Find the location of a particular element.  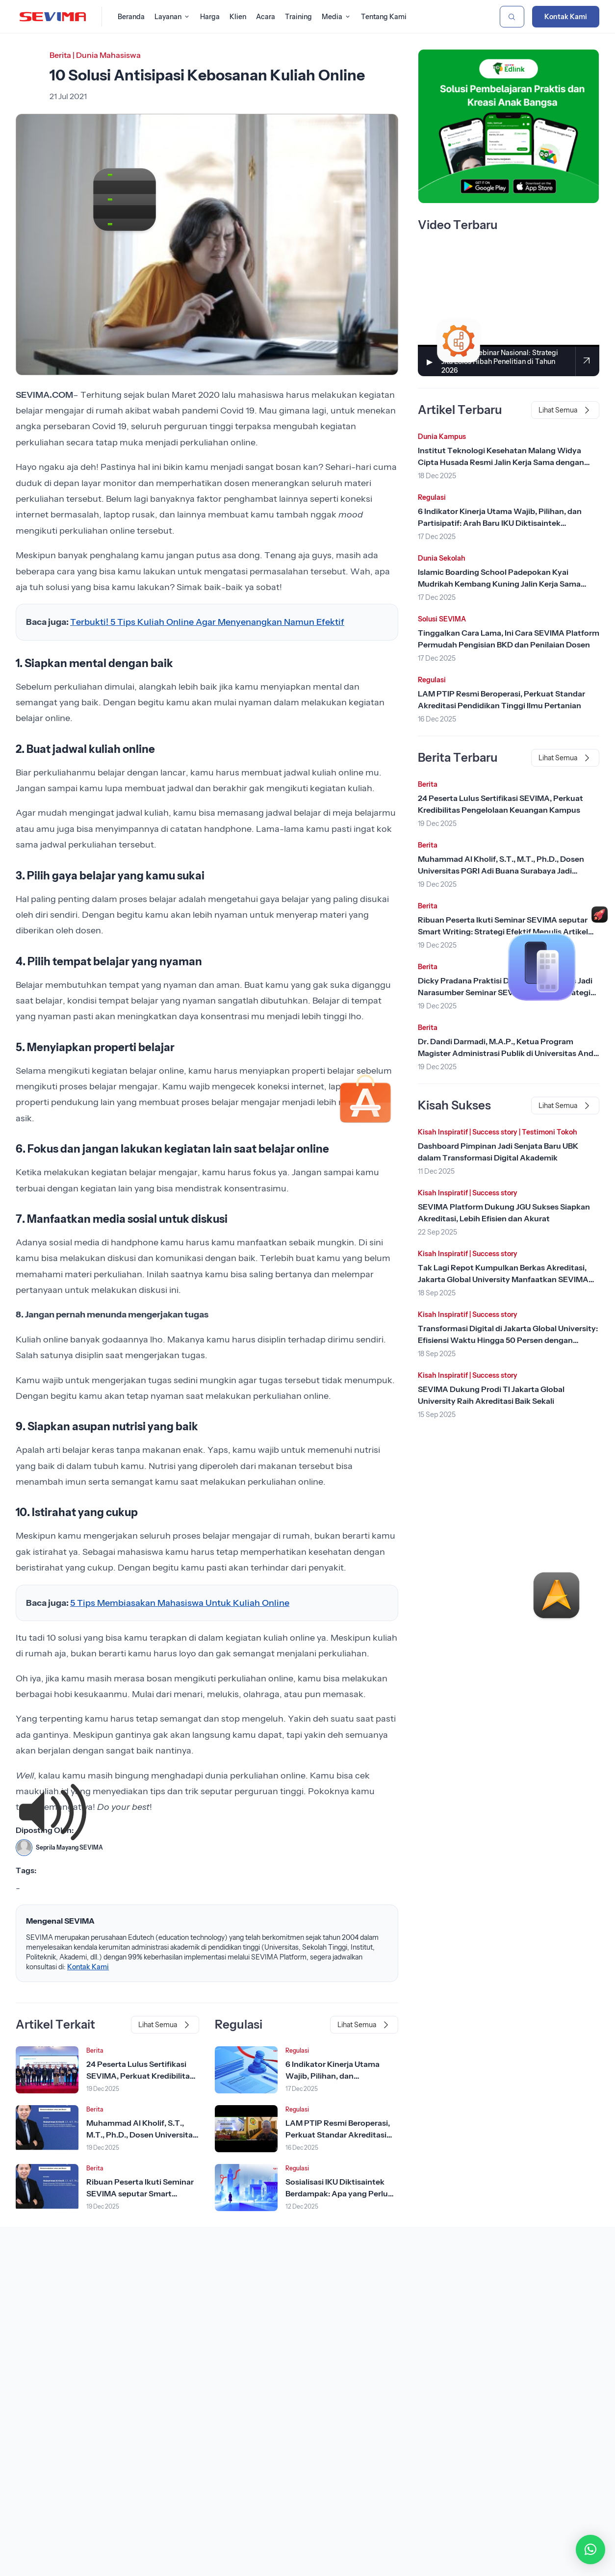

open the software center to browse and install applications is located at coordinates (365, 1103).